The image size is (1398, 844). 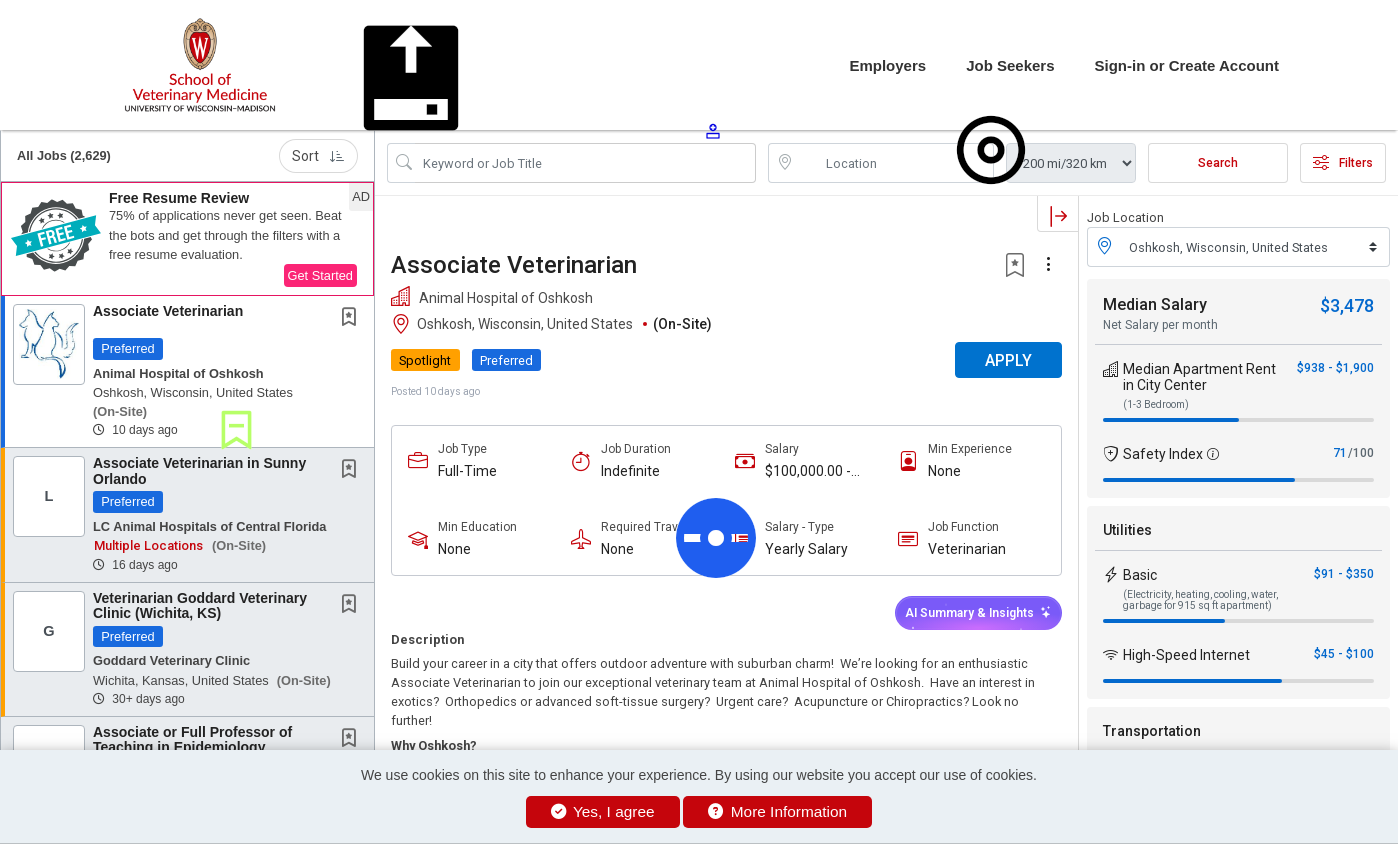 What do you see at coordinates (991, 150) in the screenshot?
I see `view music album or disc` at bounding box center [991, 150].